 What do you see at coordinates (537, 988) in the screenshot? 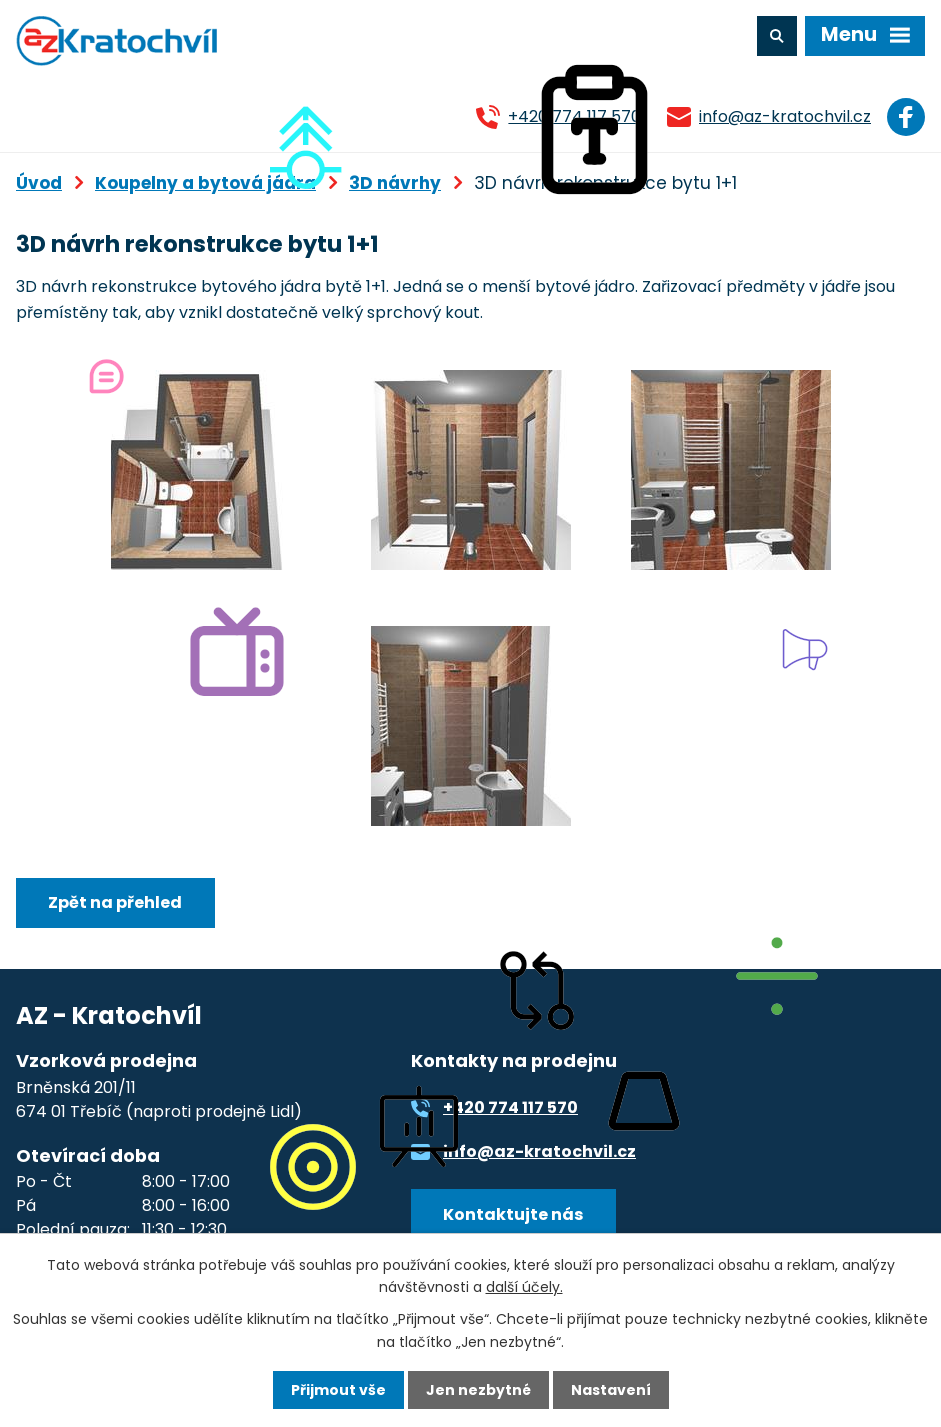
I see `compare branches or commits in version control` at bounding box center [537, 988].